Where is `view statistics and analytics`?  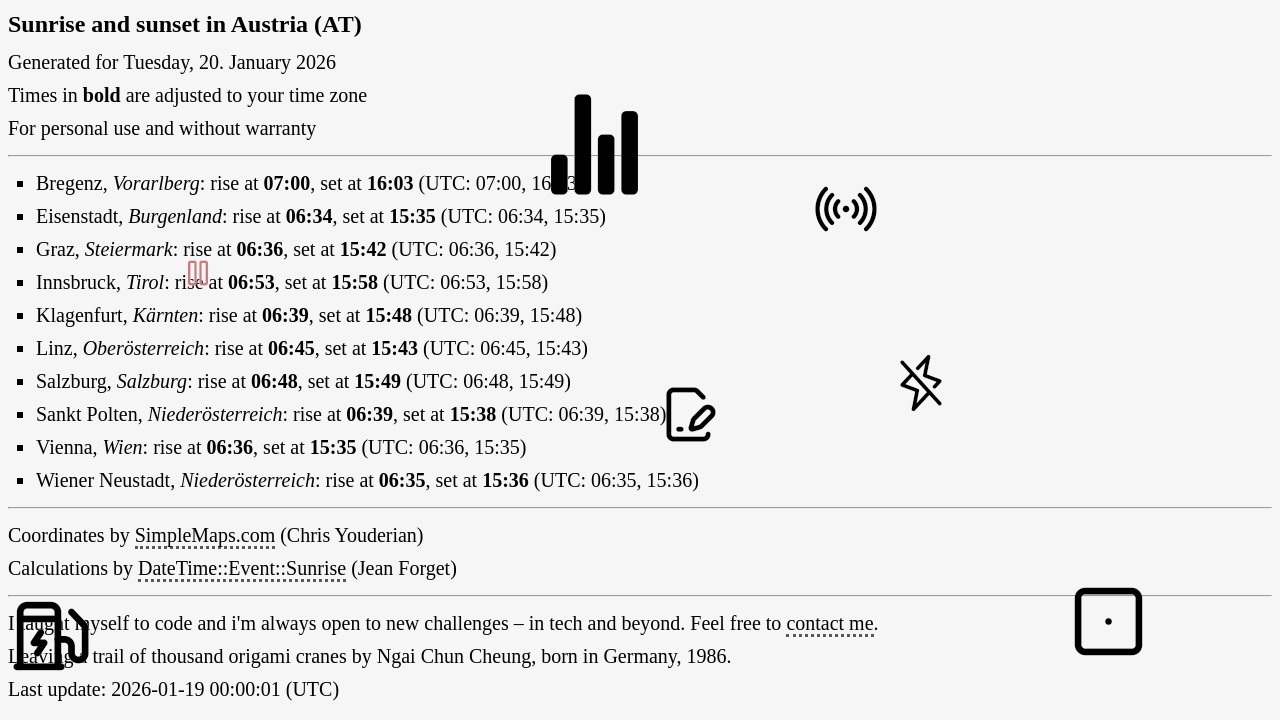 view statistics and analytics is located at coordinates (594, 144).